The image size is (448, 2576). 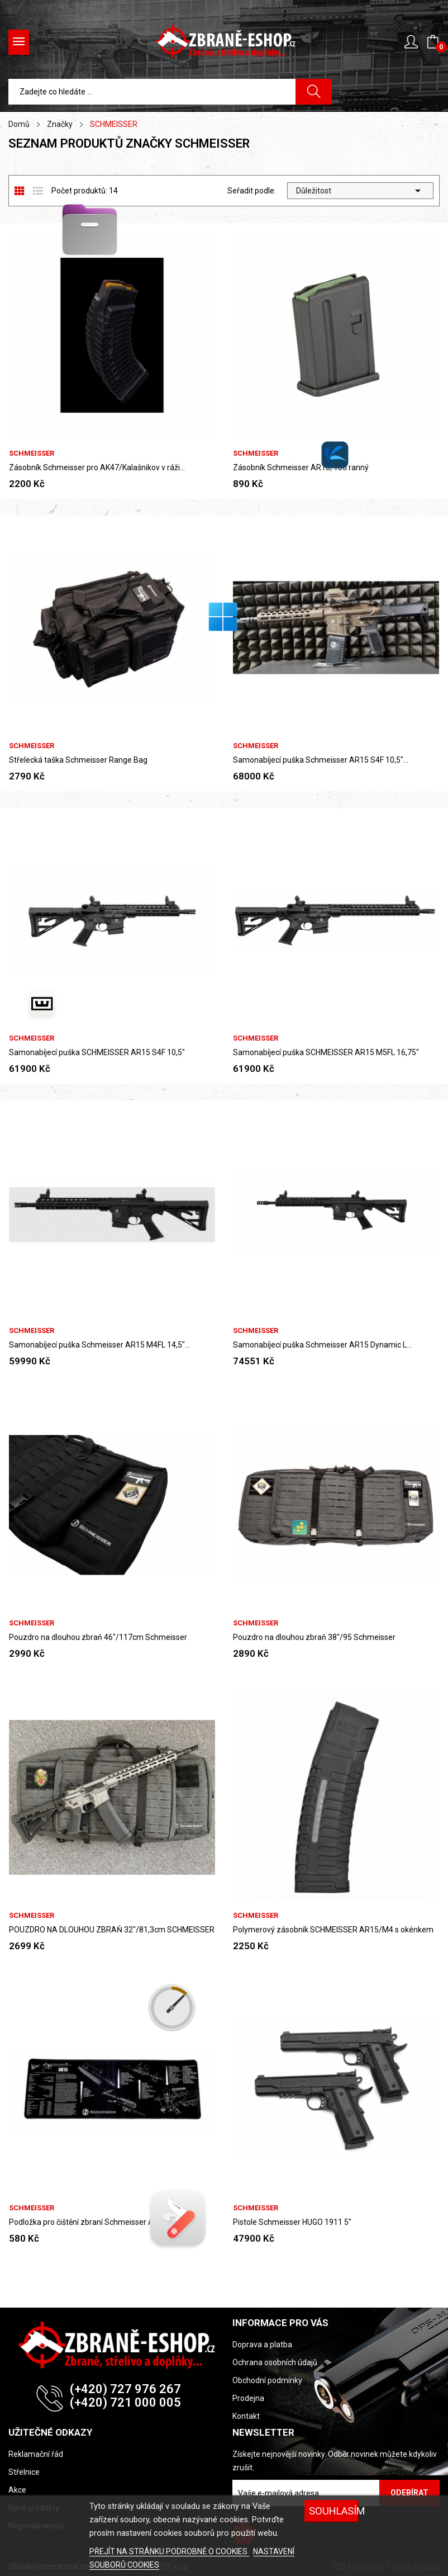 What do you see at coordinates (89, 229) in the screenshot?
I see `open the file manager application` at bounding box center [89, 229].